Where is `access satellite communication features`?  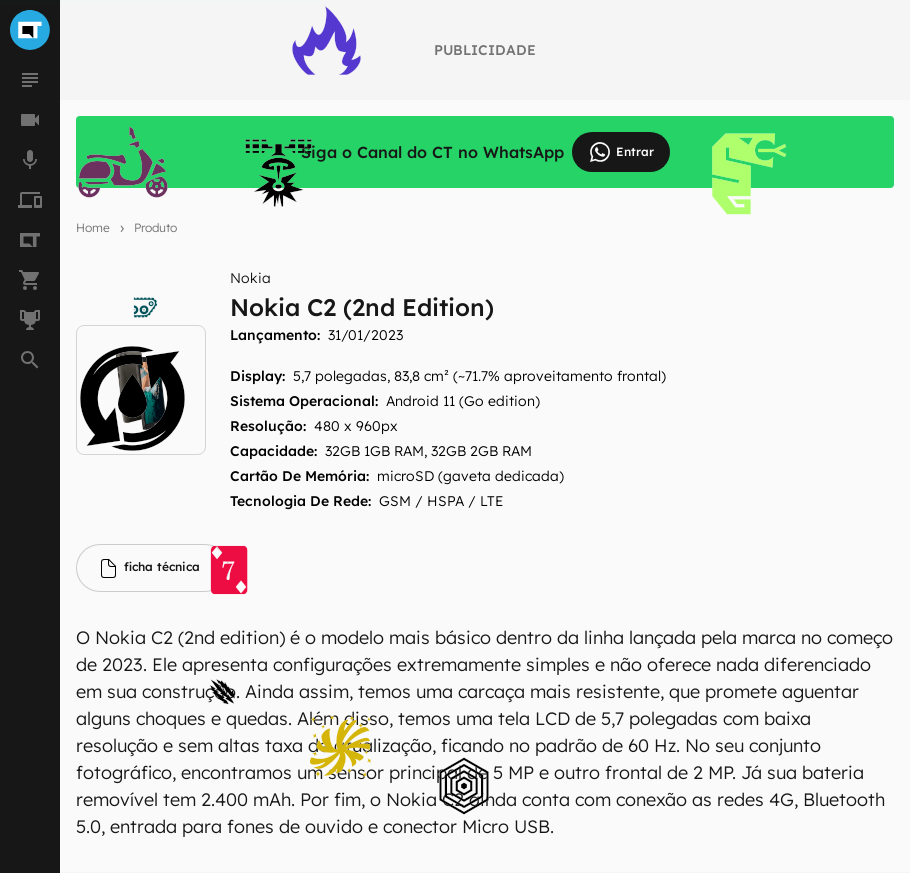
access satellite communication features is located at coordinates (278, 172).